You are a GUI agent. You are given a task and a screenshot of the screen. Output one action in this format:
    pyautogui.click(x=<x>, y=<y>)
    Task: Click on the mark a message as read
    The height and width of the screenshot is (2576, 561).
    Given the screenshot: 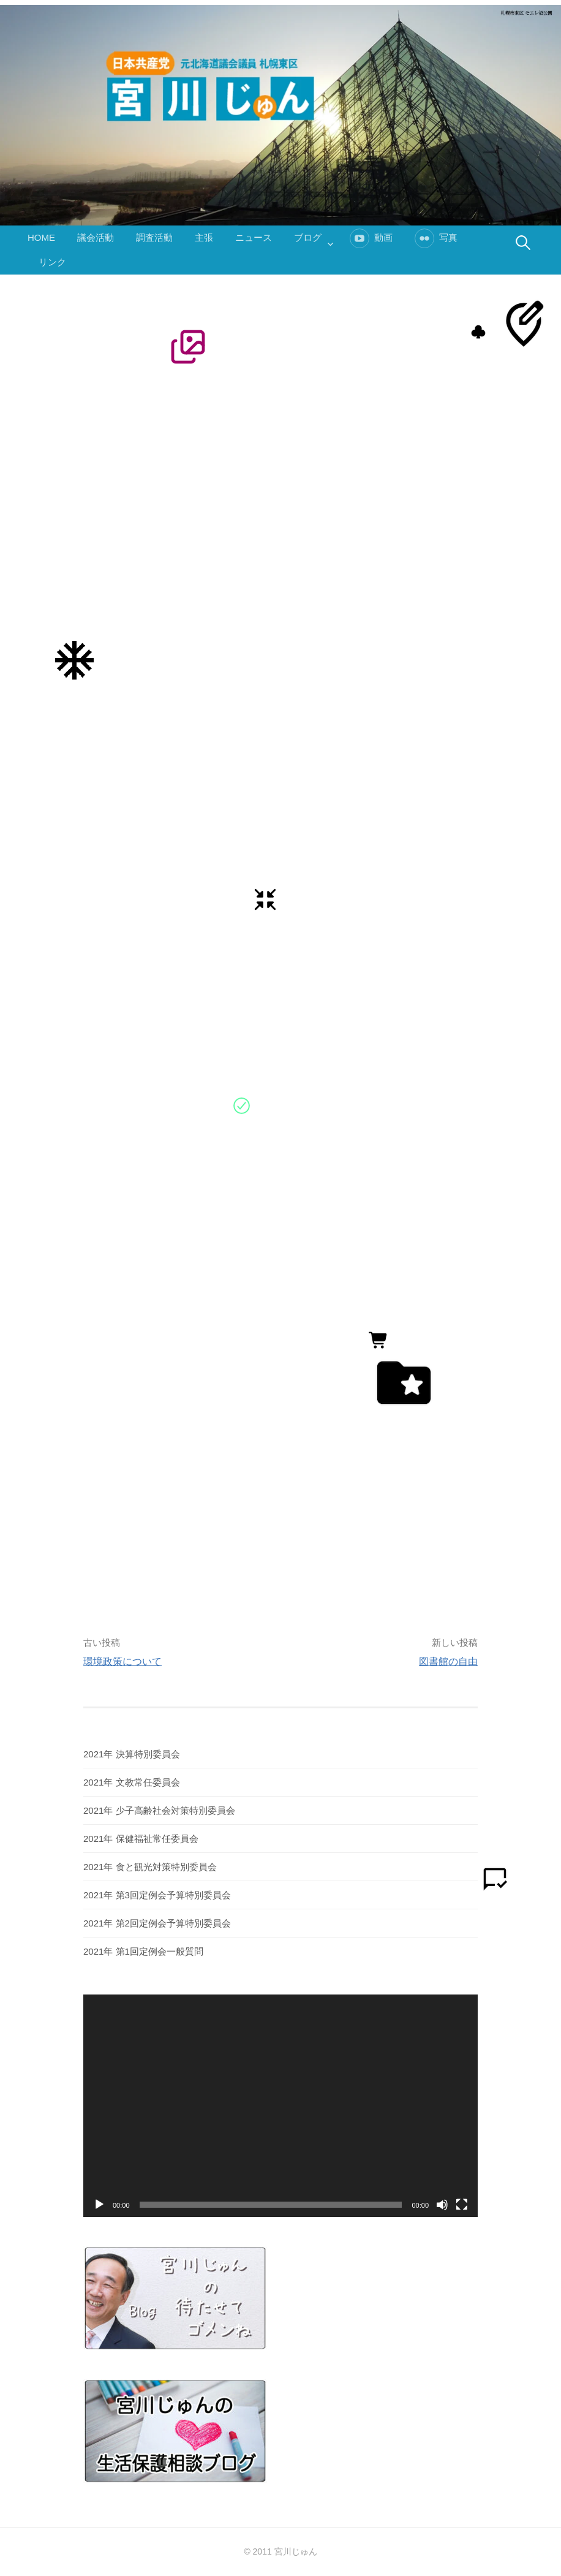 What is the action you would take?
    pyautogui.click(x=495, y=1879)
    